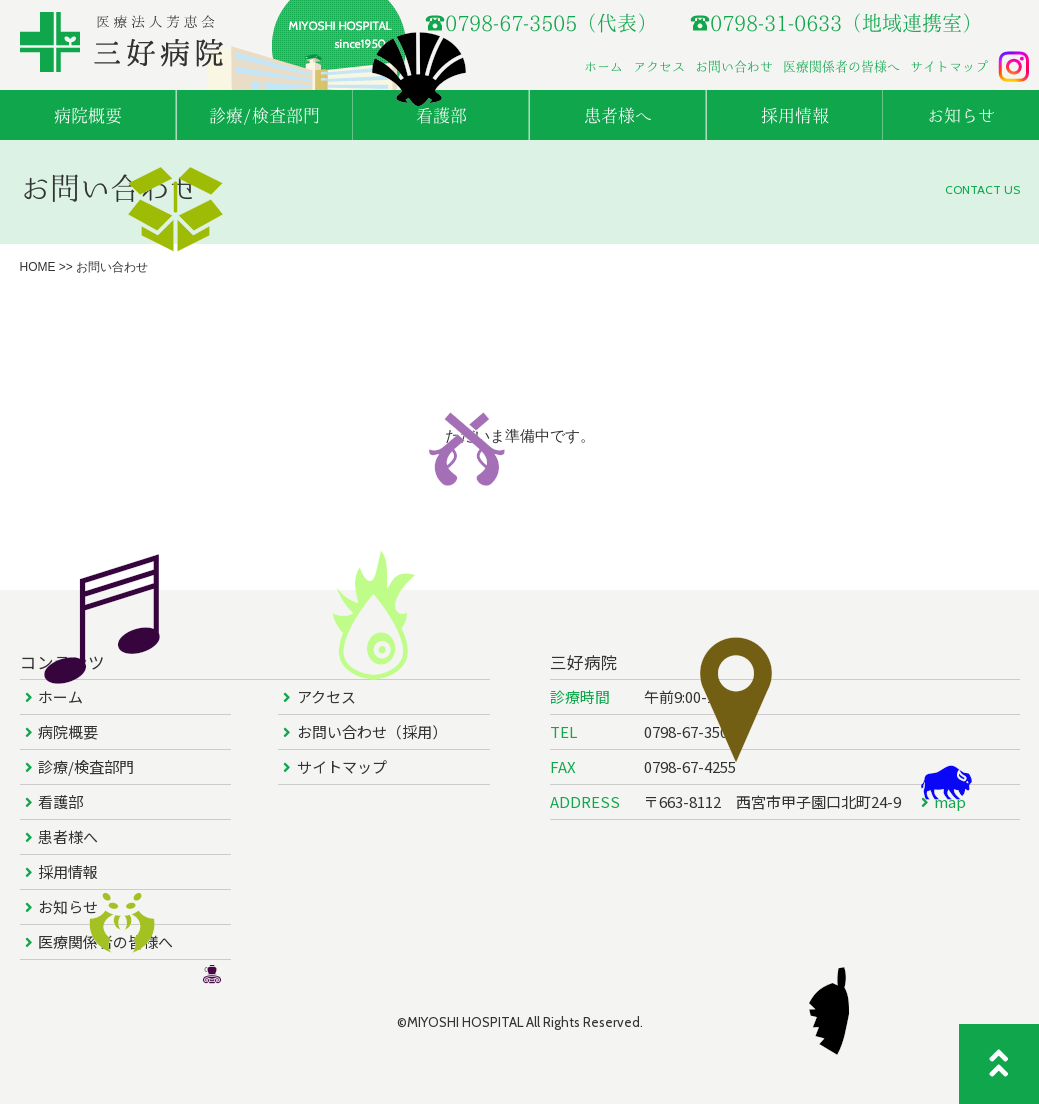  I want to click on seafood or shellfish category indicator, so click(419, 68).